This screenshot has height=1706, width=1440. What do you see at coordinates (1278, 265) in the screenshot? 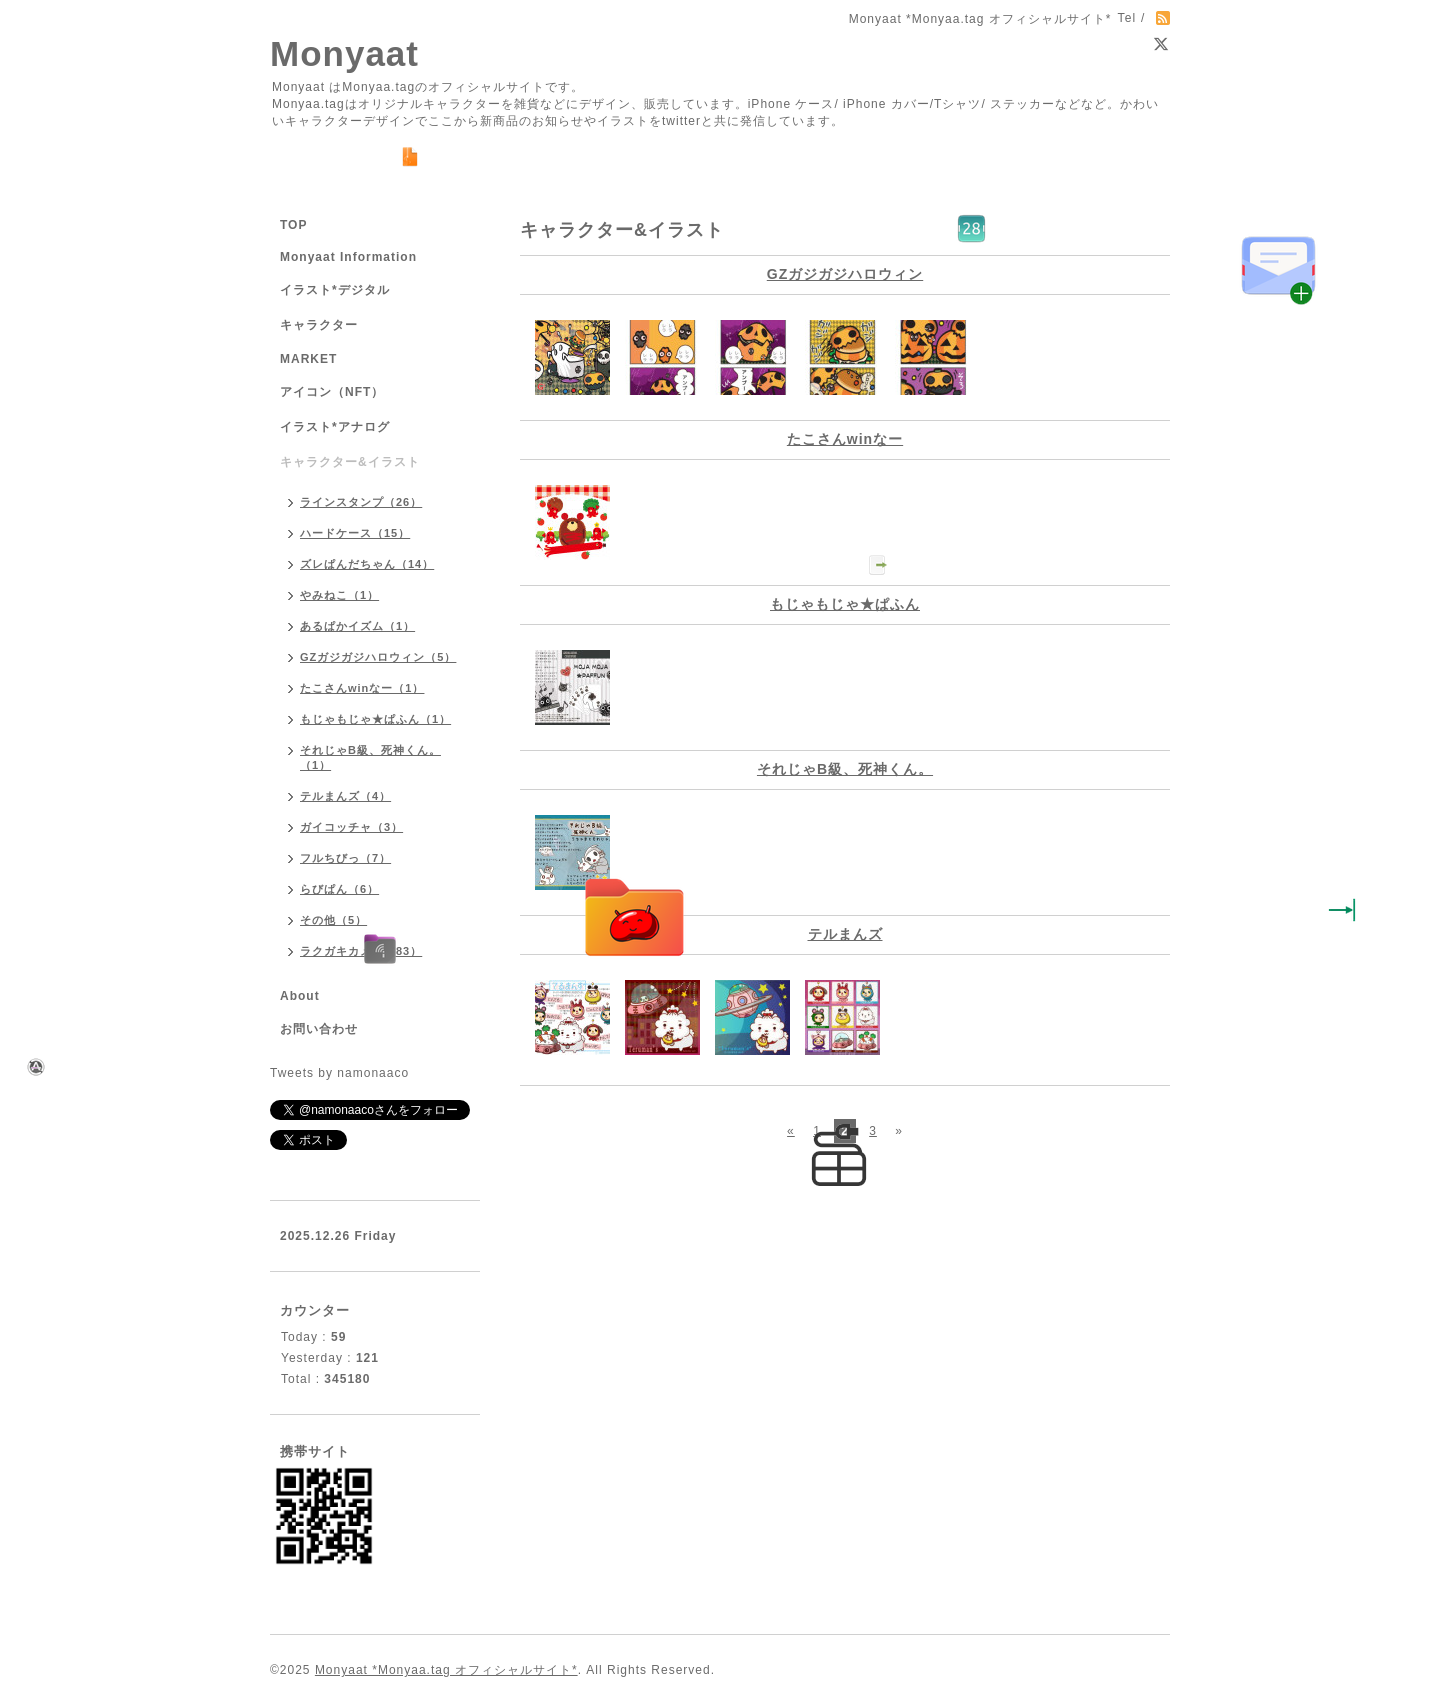
I see `compose a new email message` at bounding box center [1278, 265].